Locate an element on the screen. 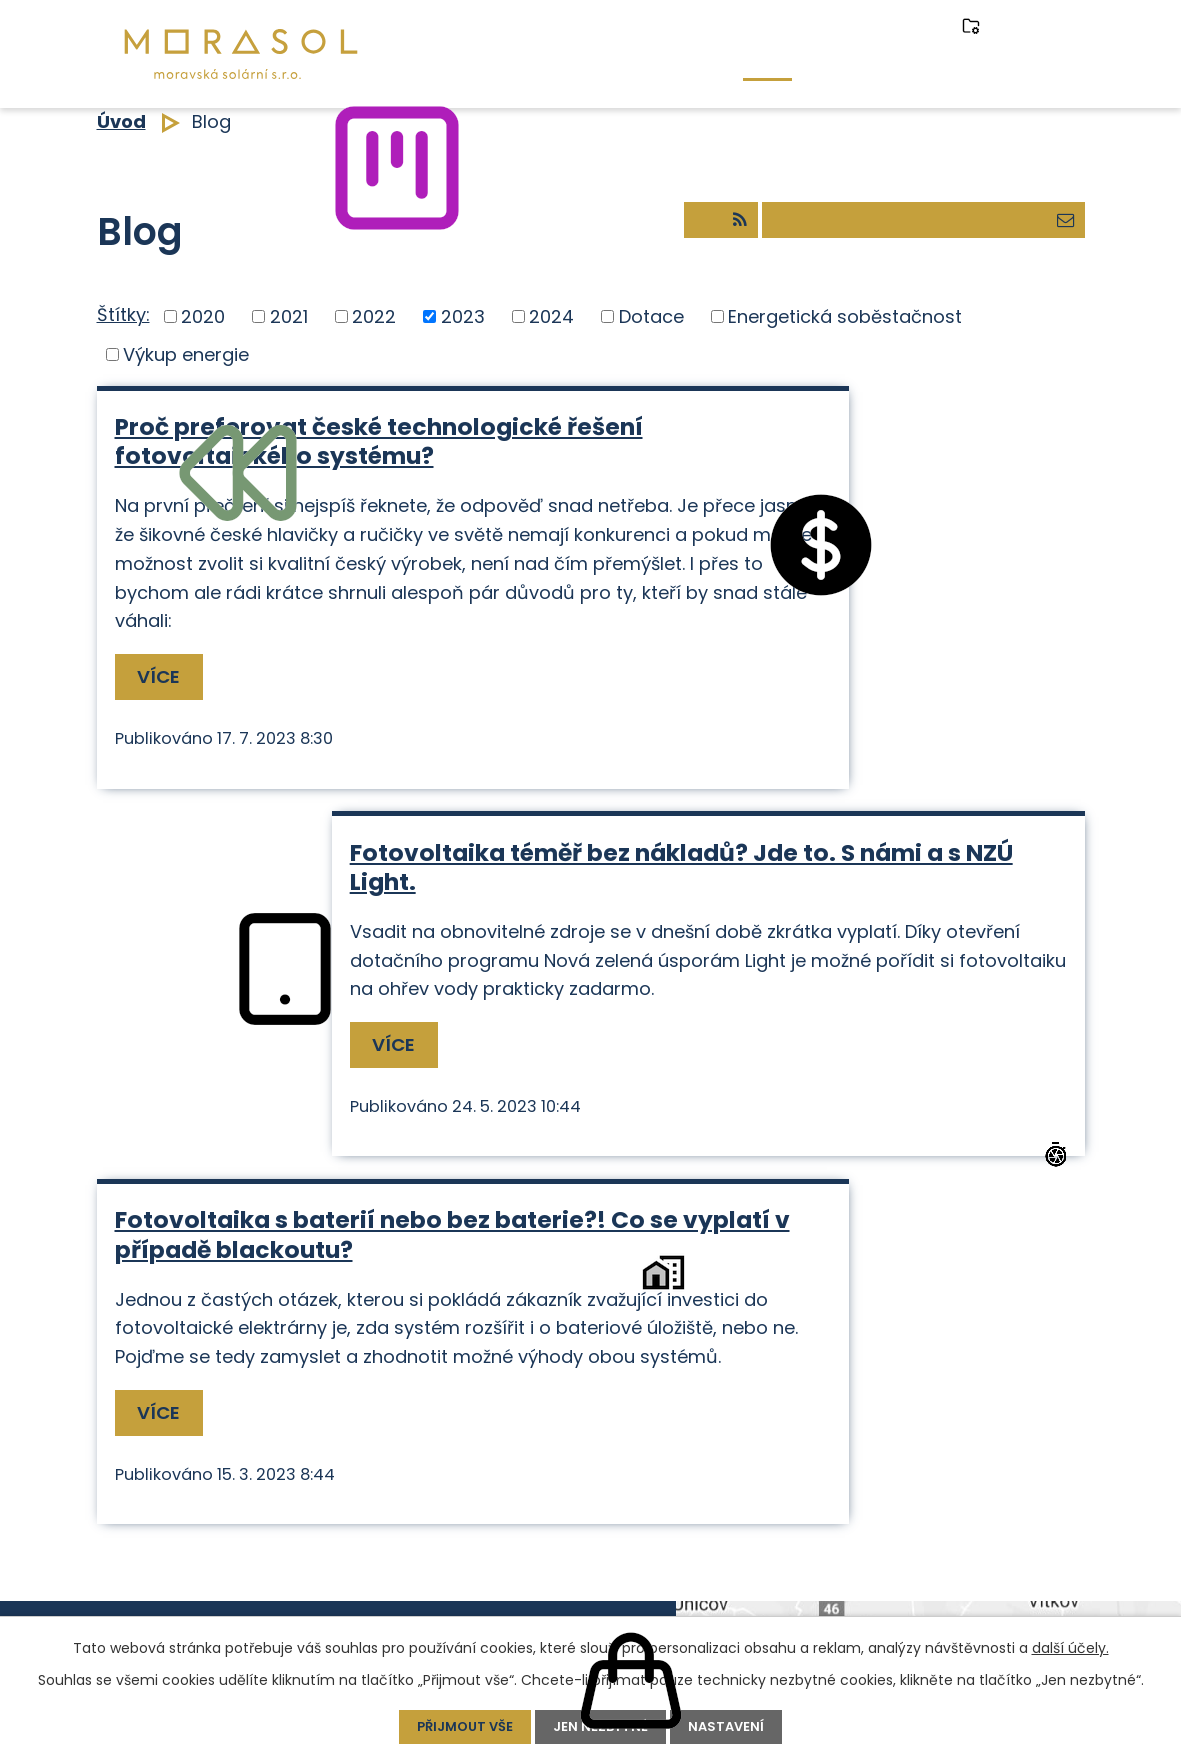 The image size is (1181, 1763). open kanban board view is located at coordinates (397, 168).